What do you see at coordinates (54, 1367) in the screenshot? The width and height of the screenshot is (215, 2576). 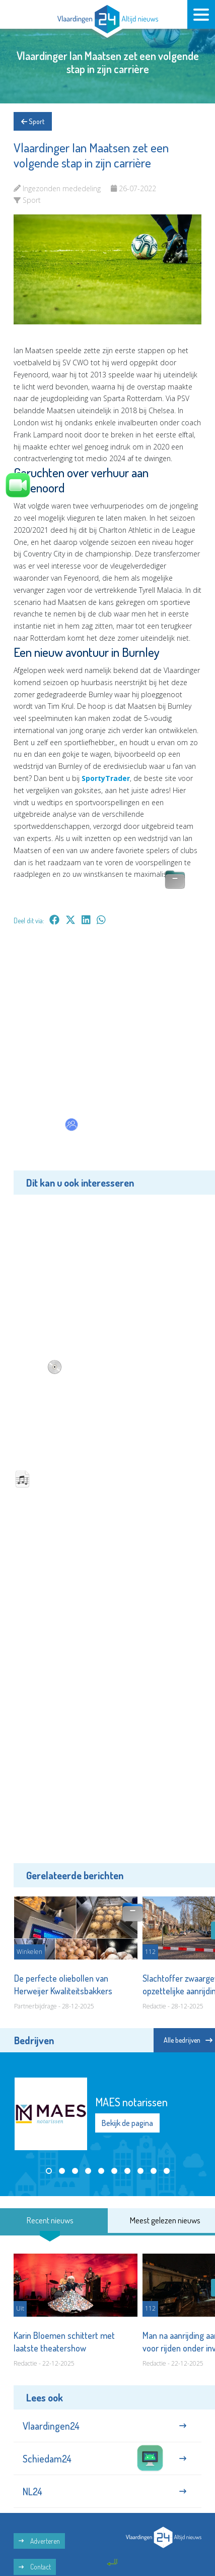 I see `access DVD or optical disc drive` at bounding box center [54, 1367].